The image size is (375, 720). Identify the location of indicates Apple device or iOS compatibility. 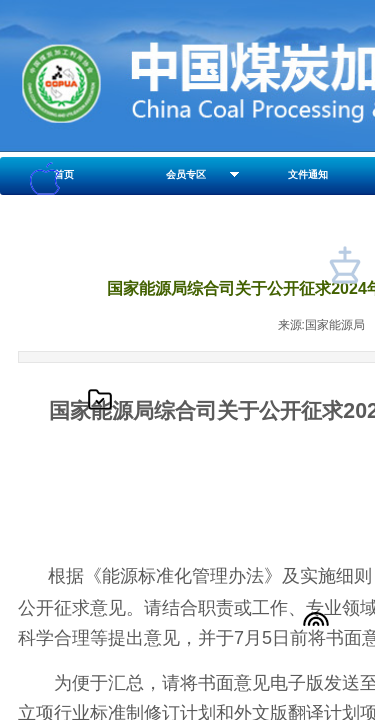
(46, 181).